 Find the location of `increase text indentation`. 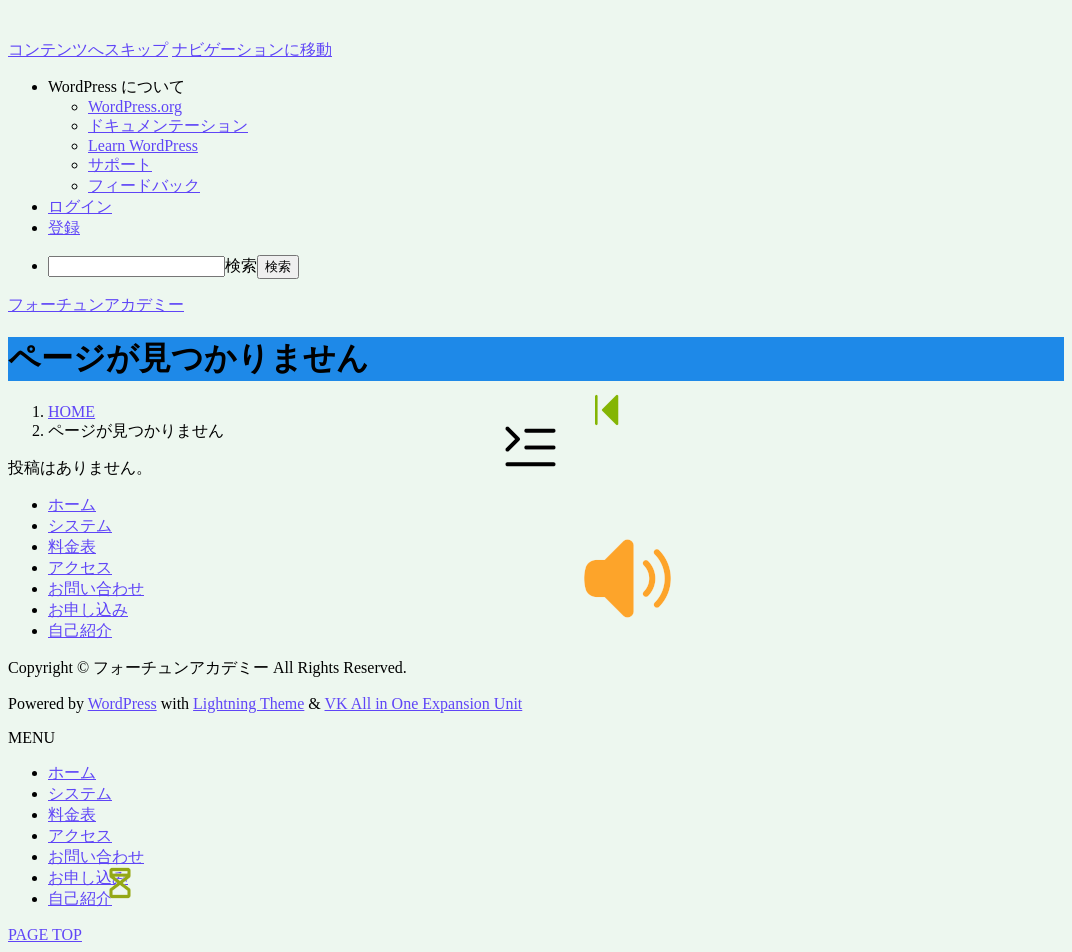

increase text indentation is located at coordinates (530, 447).